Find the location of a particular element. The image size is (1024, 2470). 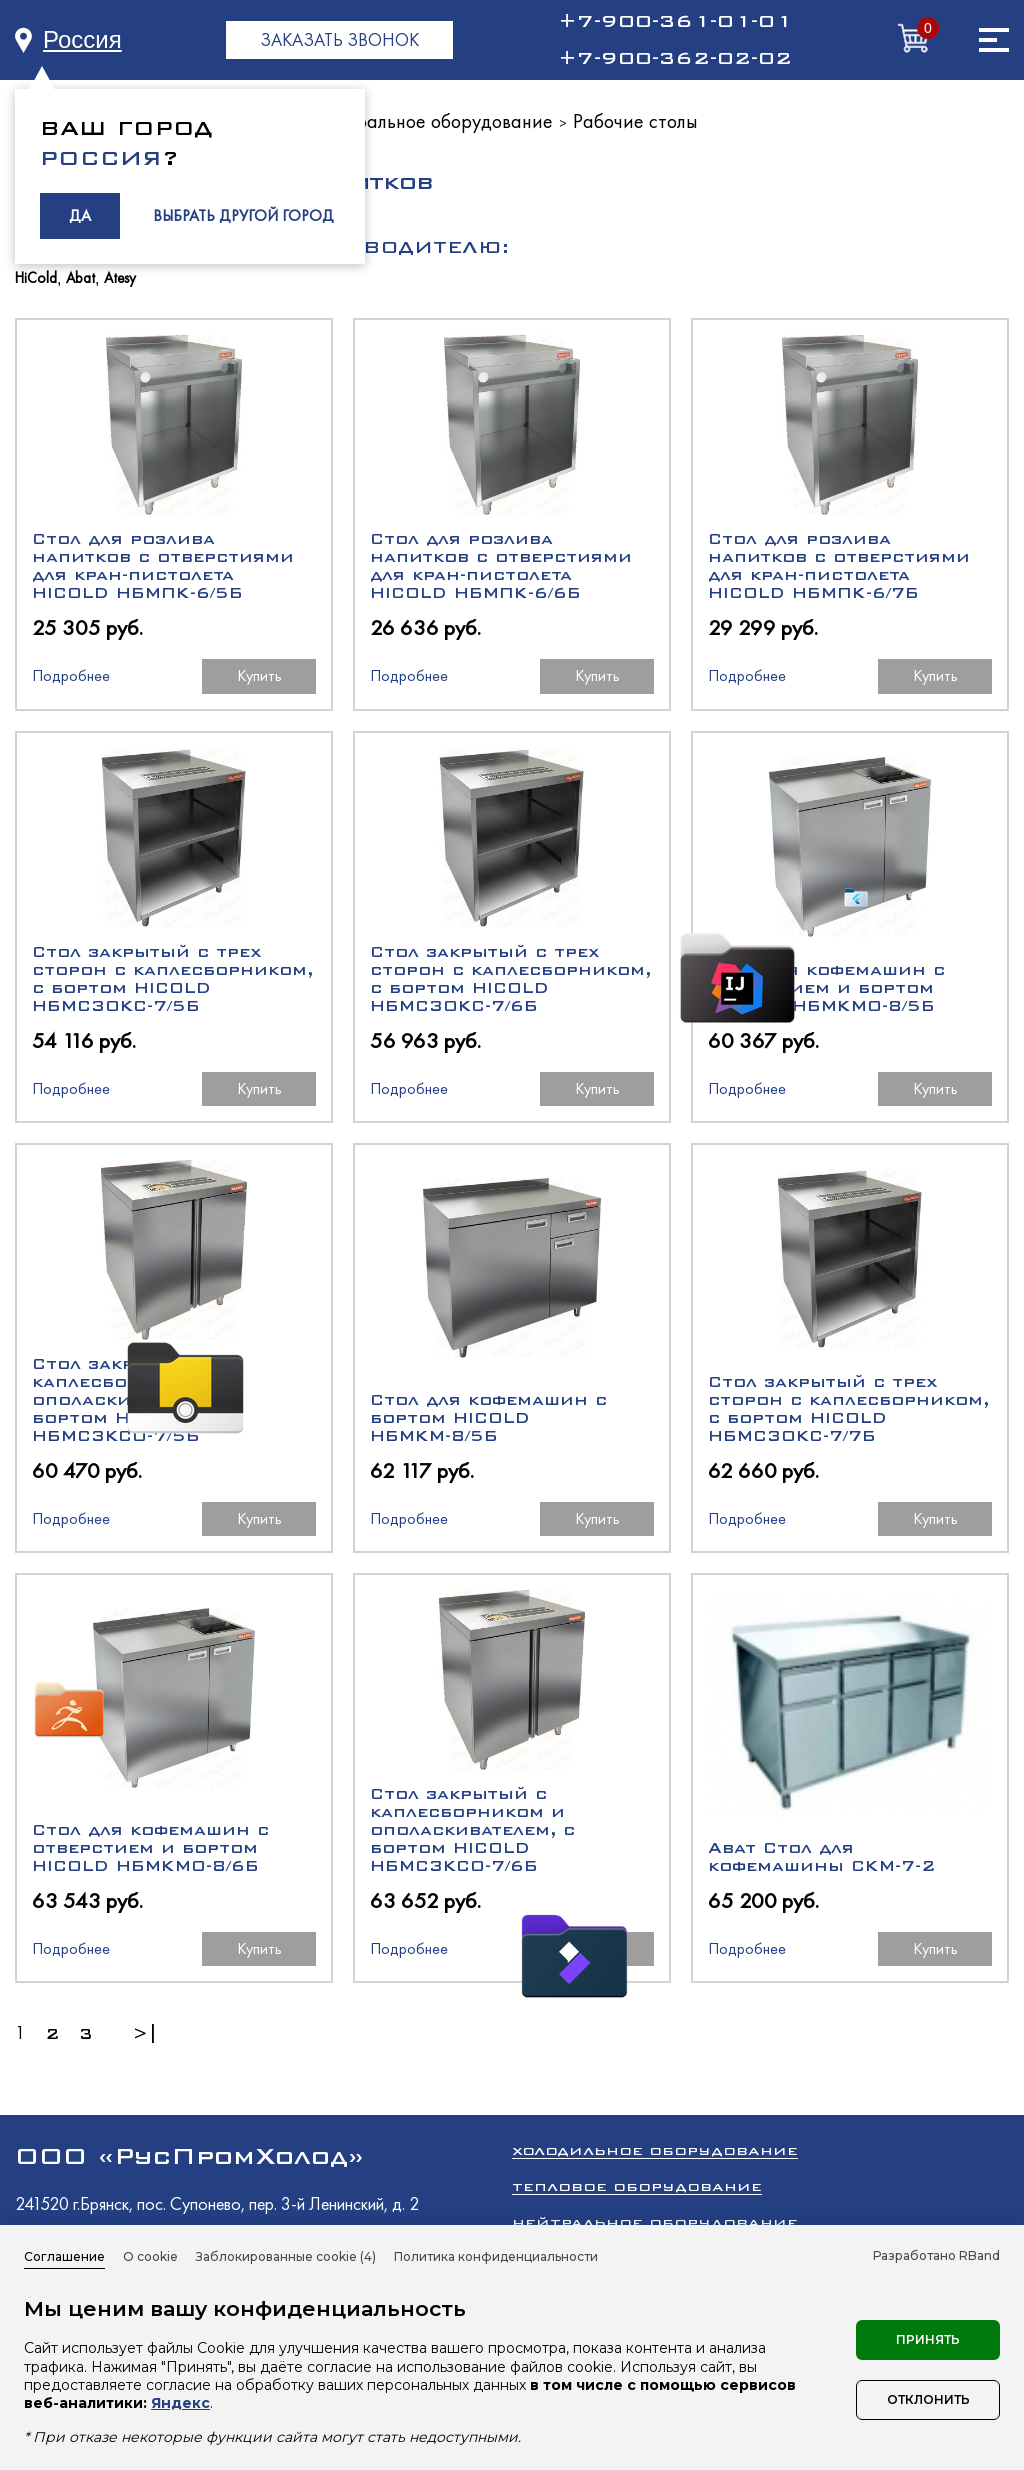

open zbrush project files folder is located at coordinates (69, 1711).